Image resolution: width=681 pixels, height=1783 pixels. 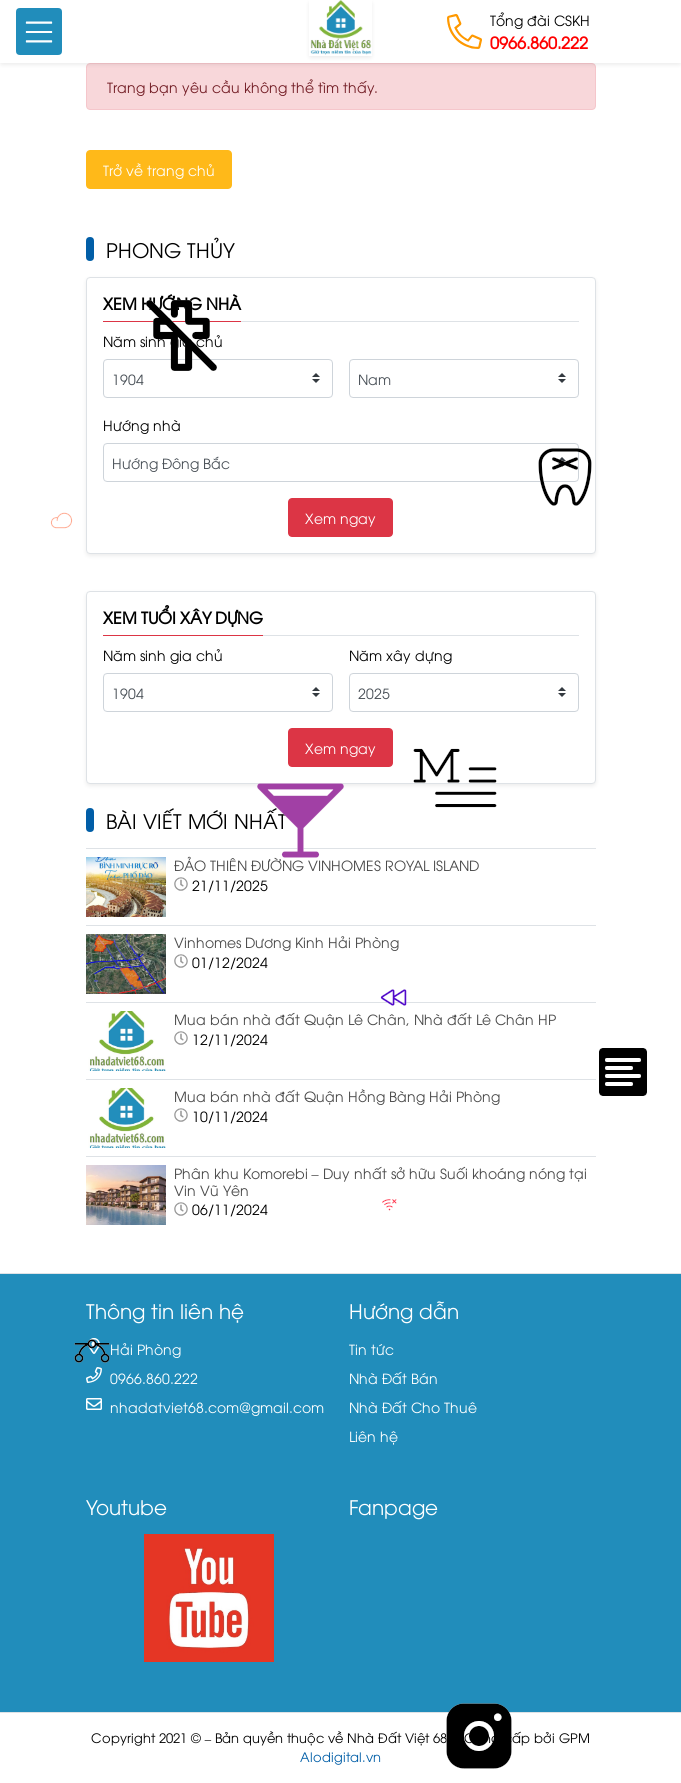 What do you see at coordinates (92, 1351) in the screenshot?
I see `edit vector path or bezier curve` at bounding box center [92, 1351].